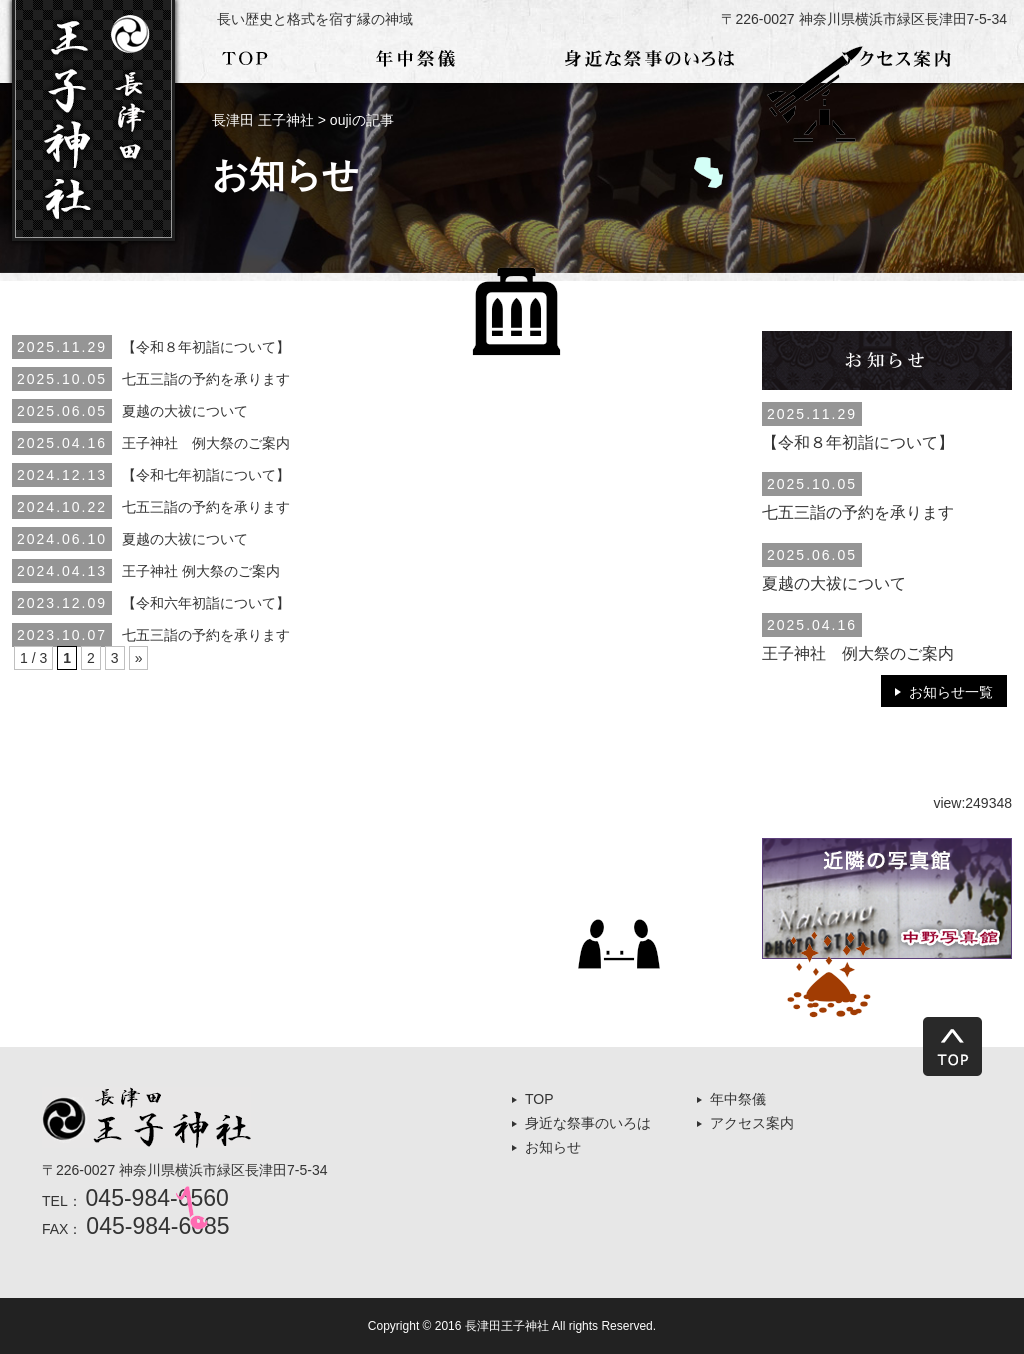 This screenshot has width=1024, height=1354. I want to click on a pile of spices or seasoning ingredients, so click(829, 974).